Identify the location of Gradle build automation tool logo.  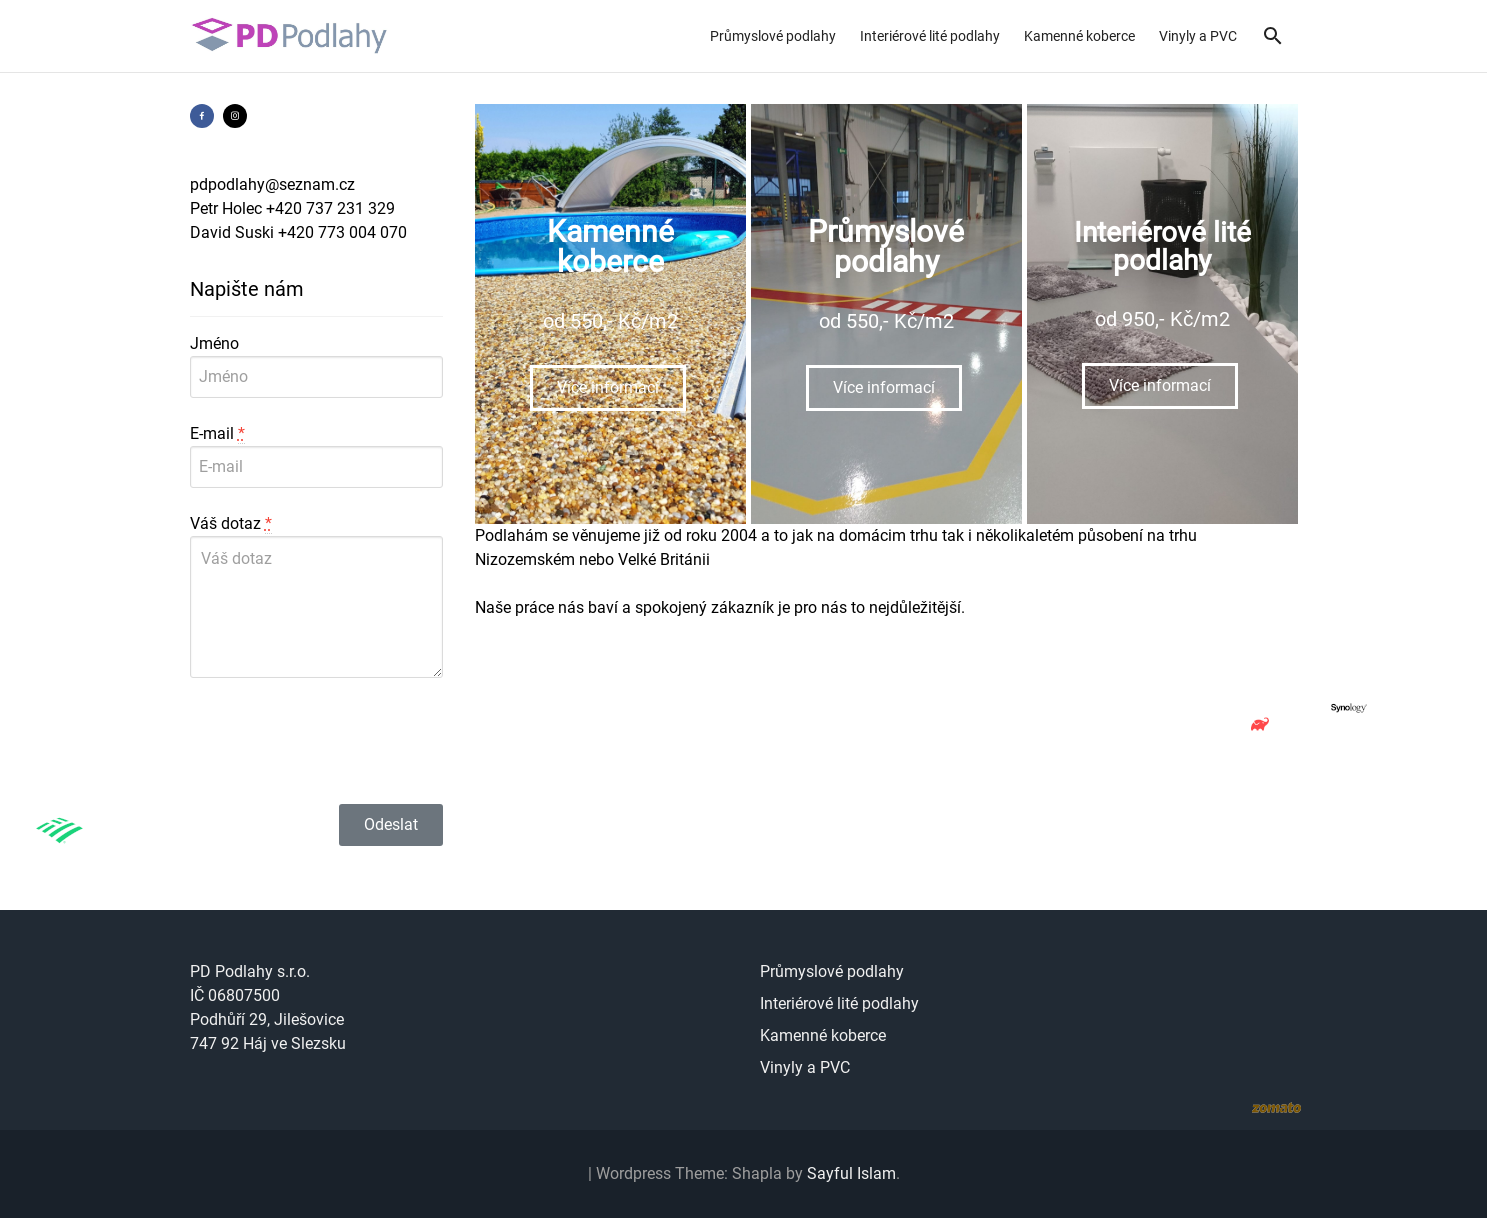
(1260, 724).